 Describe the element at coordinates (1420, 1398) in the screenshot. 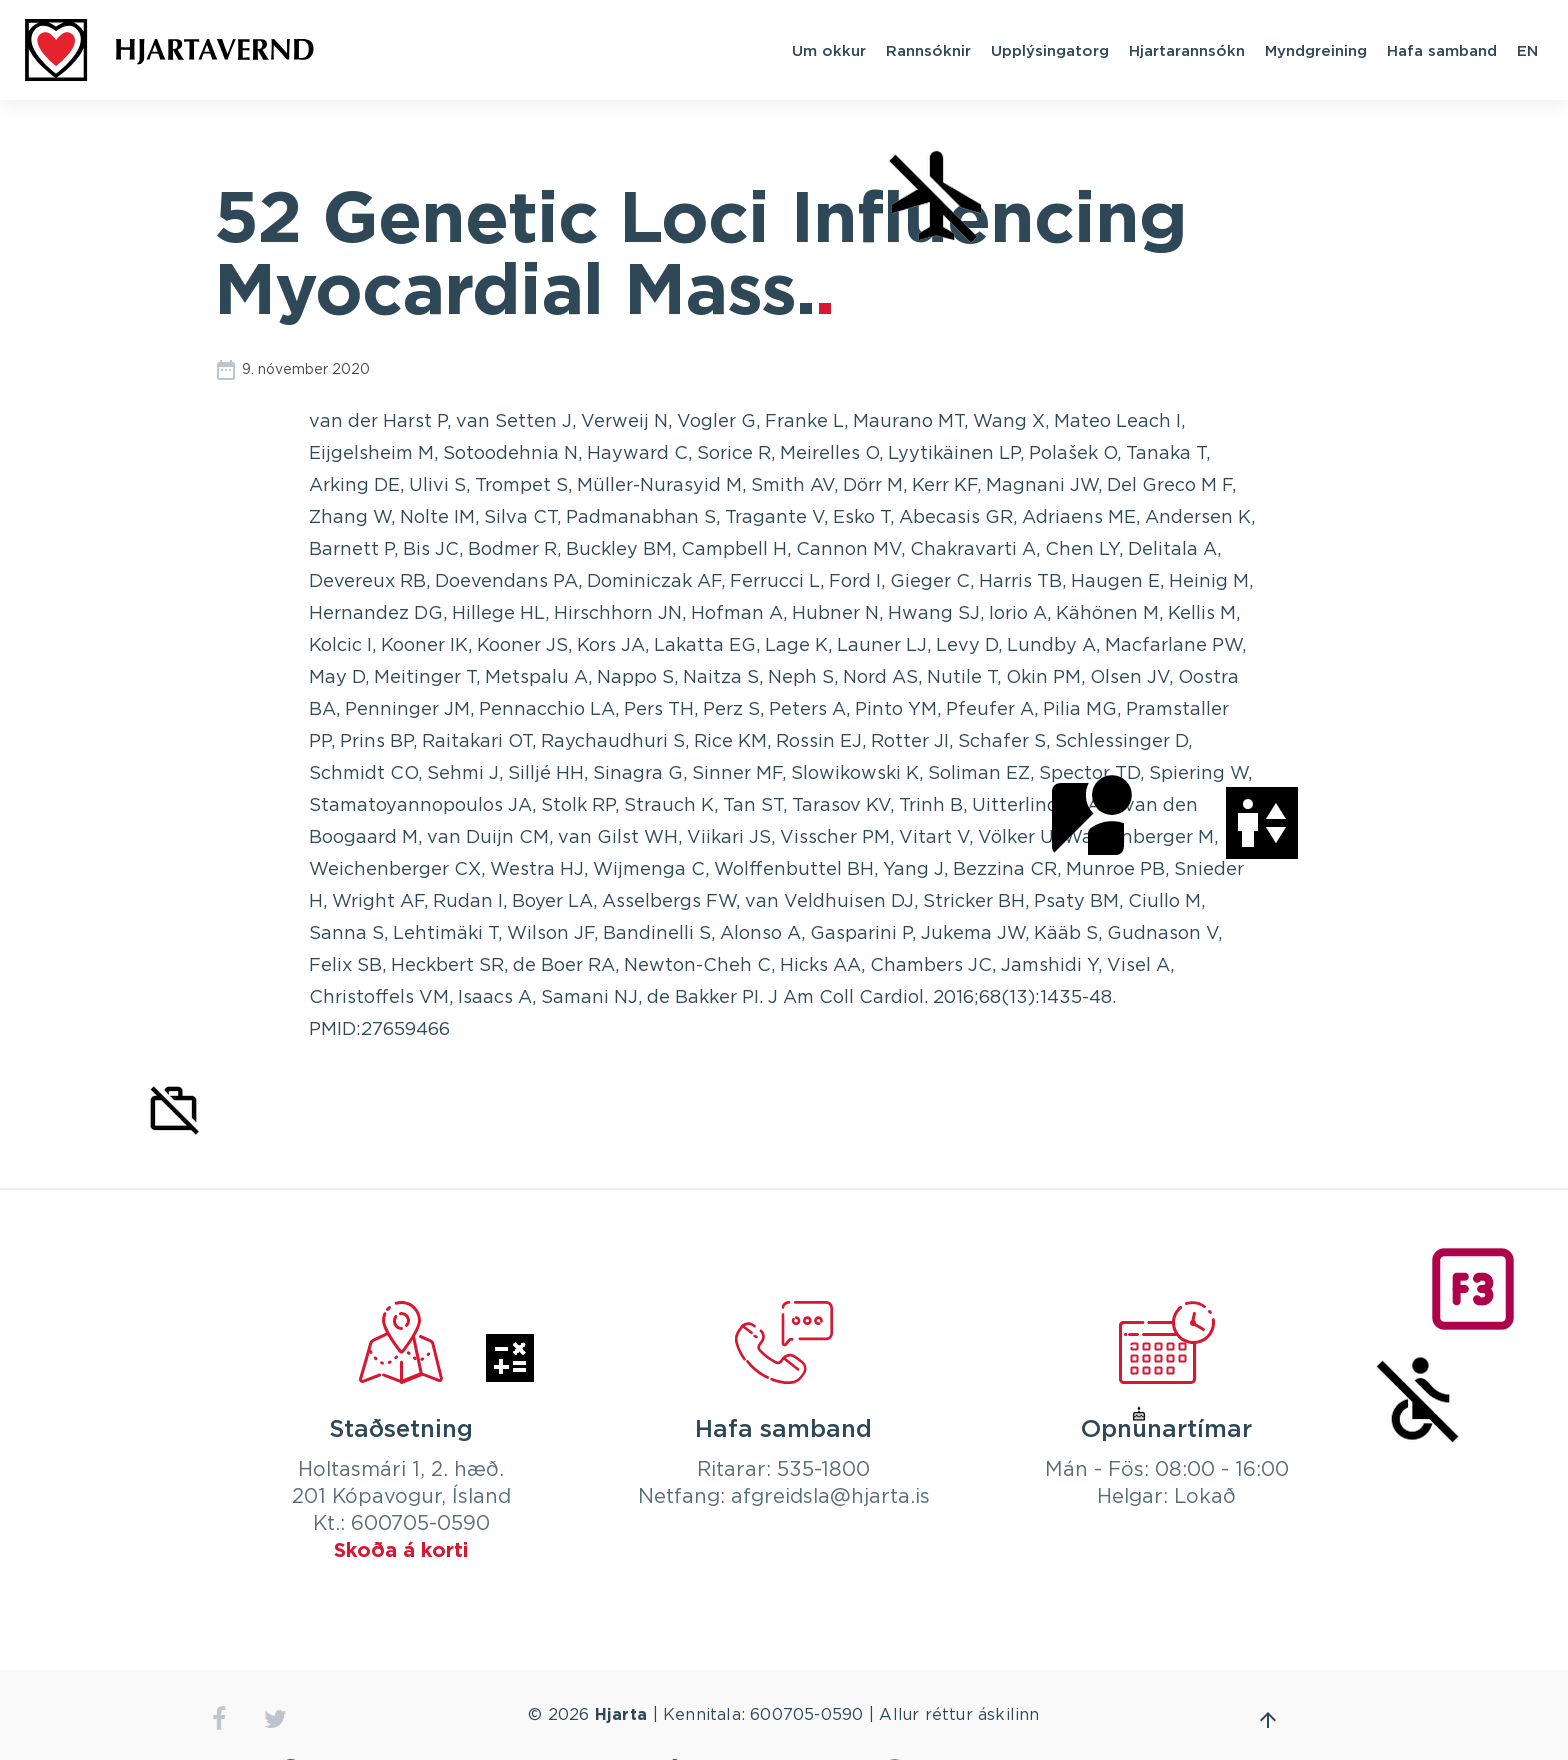

I see `indicates location is not wheelchair accessible` at that location.